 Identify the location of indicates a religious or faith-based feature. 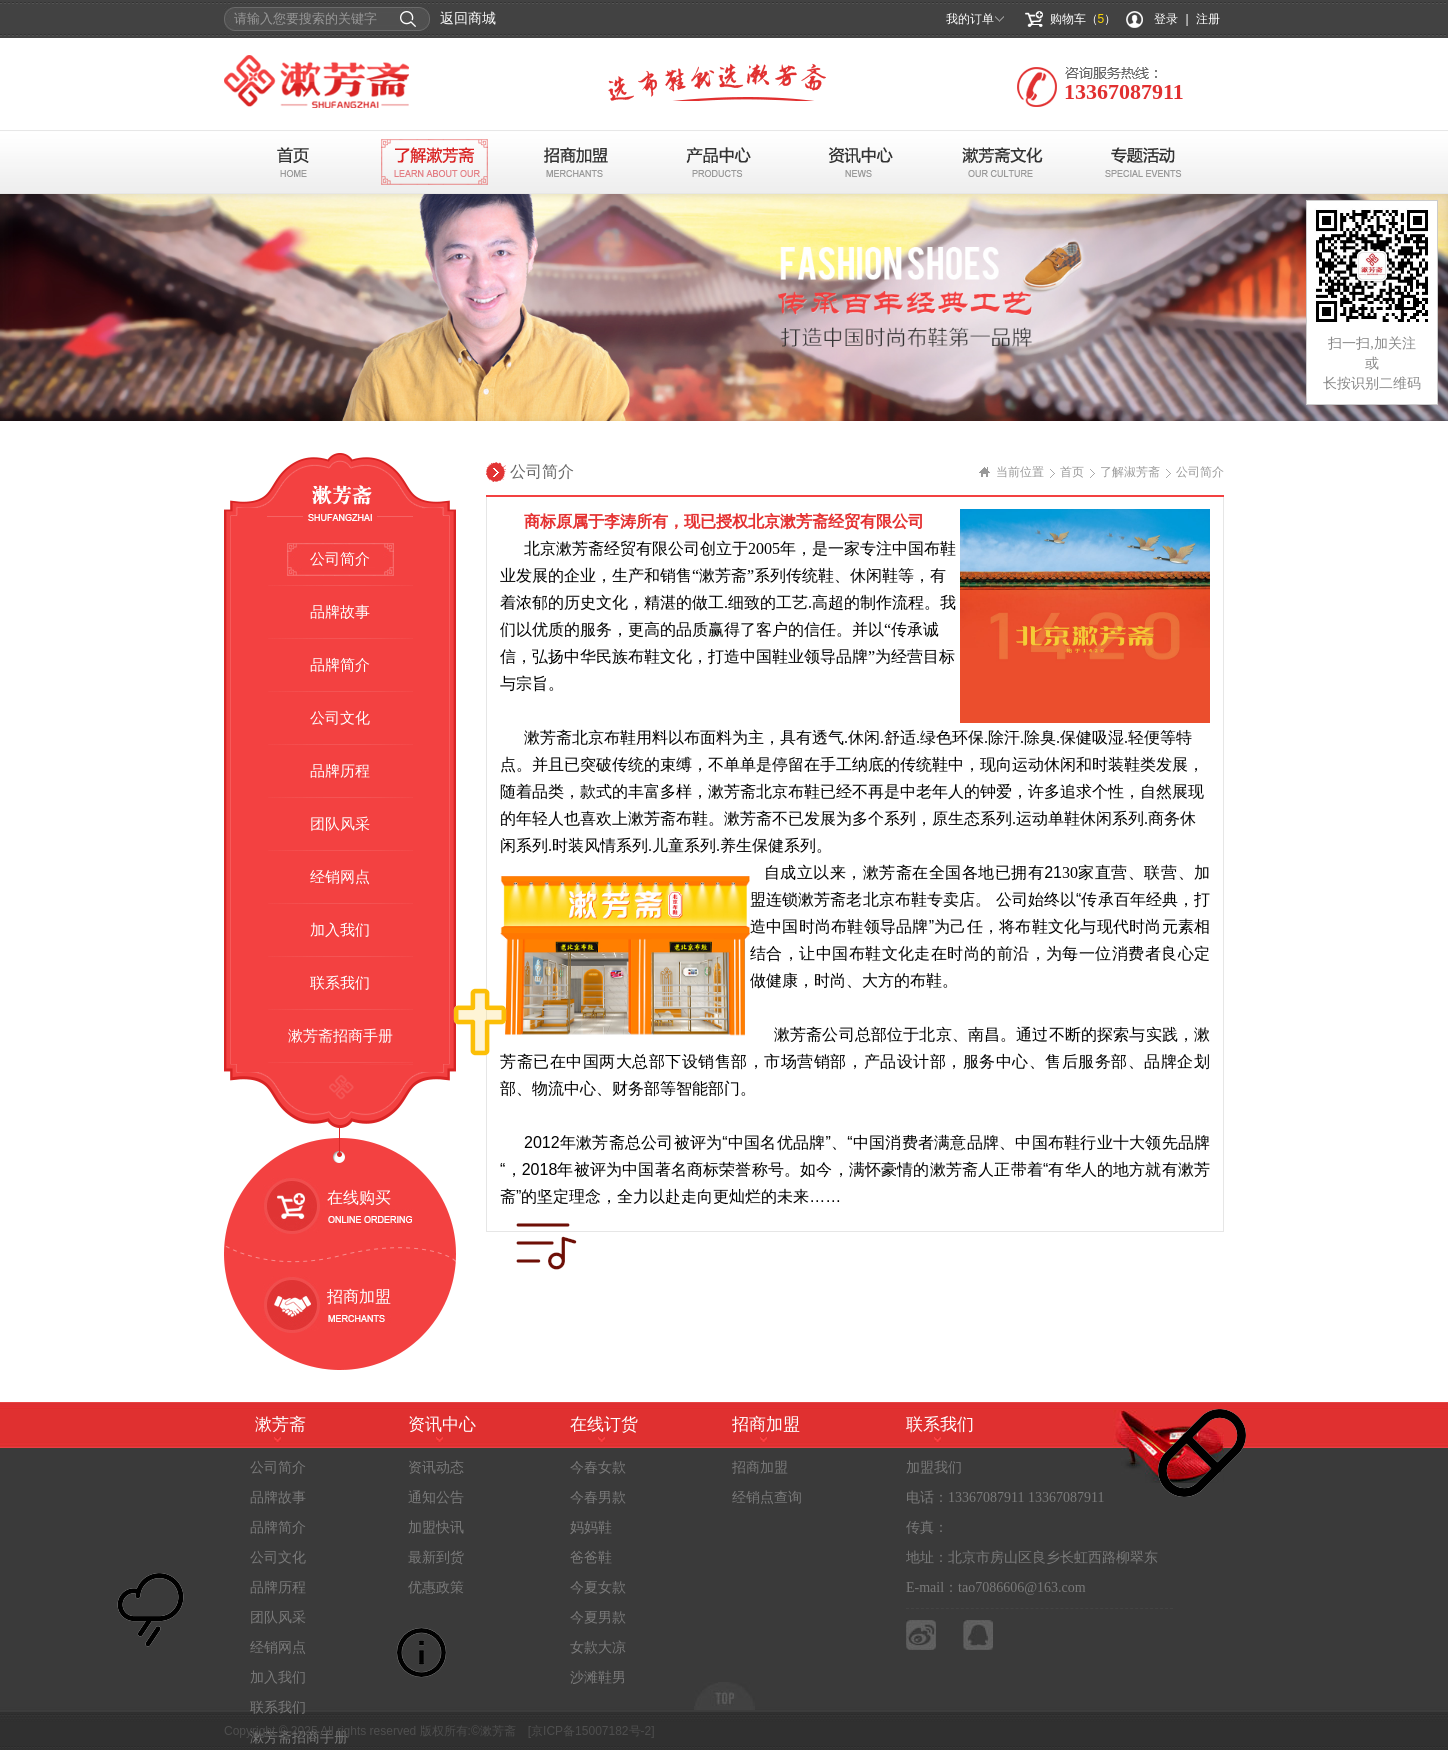
(480, 1022).